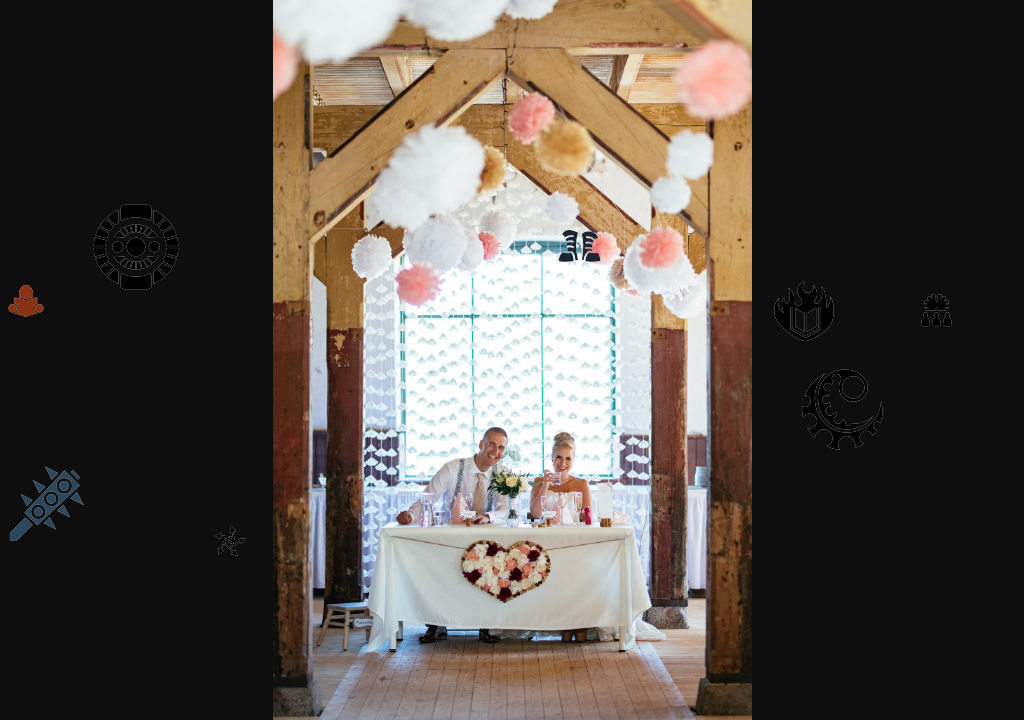 Image resolution: width=1024 pixels, height=720 pixels. What do you see at coordinates (230, 541) in the screenshot?
I see `indicates chaos or randomness effect` at bounding box center [230, 541].